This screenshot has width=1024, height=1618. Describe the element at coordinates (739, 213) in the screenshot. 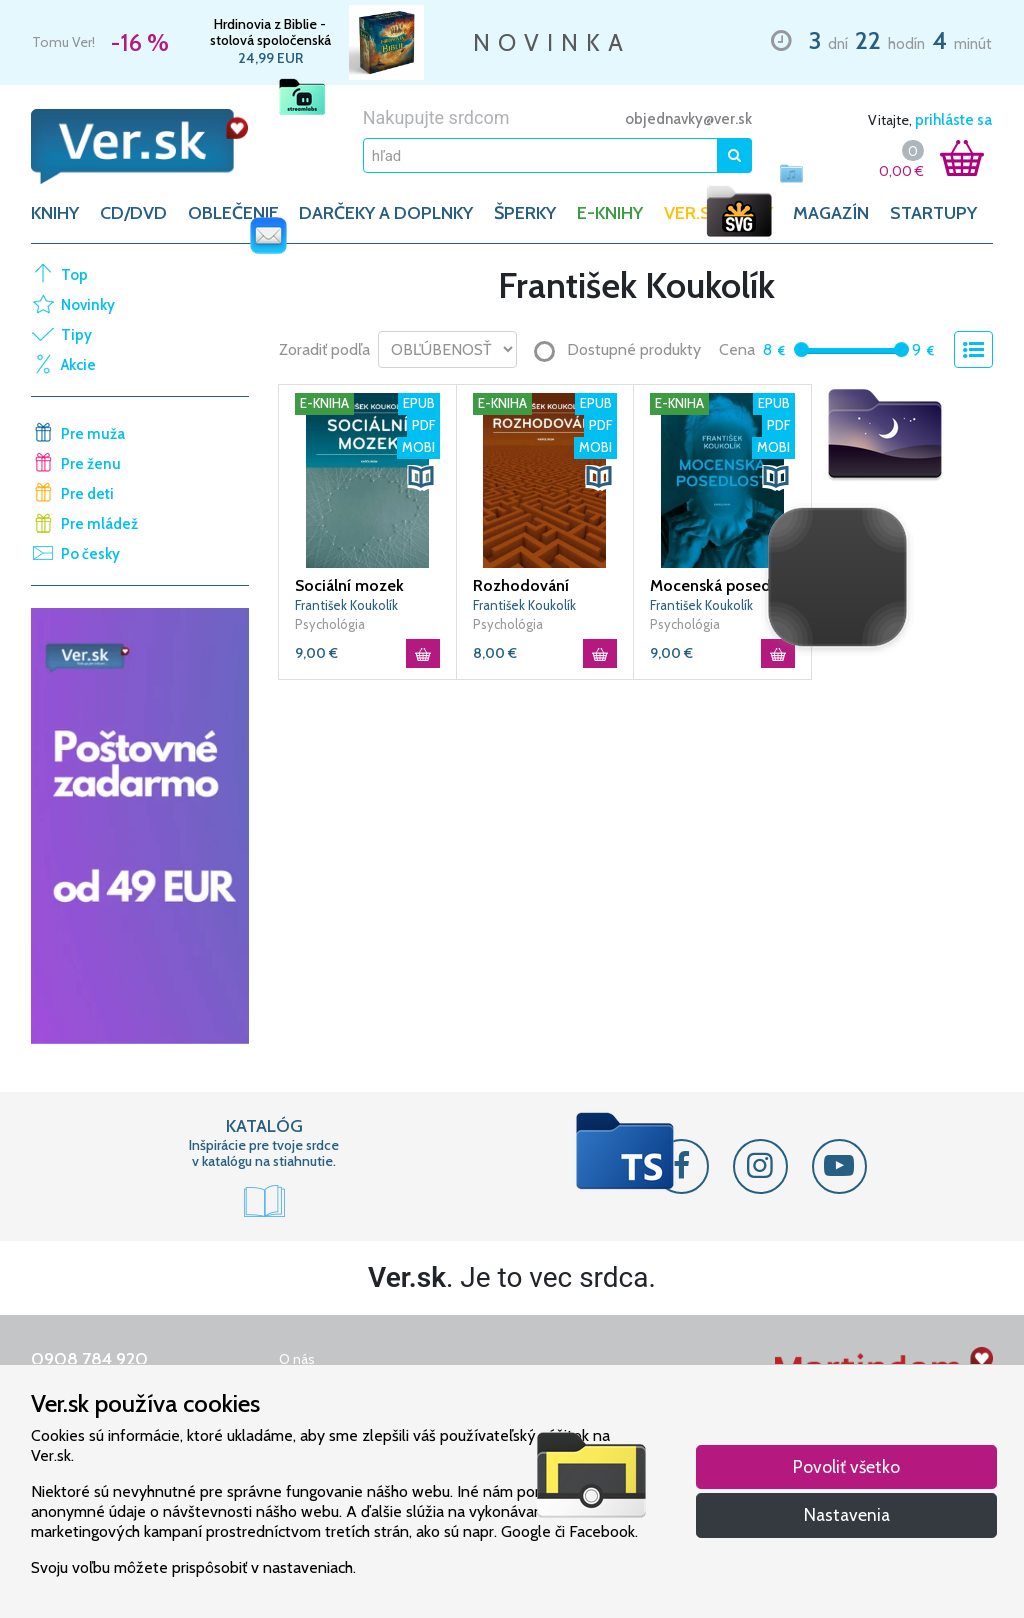

I see `open folder containing svg files` at that location.